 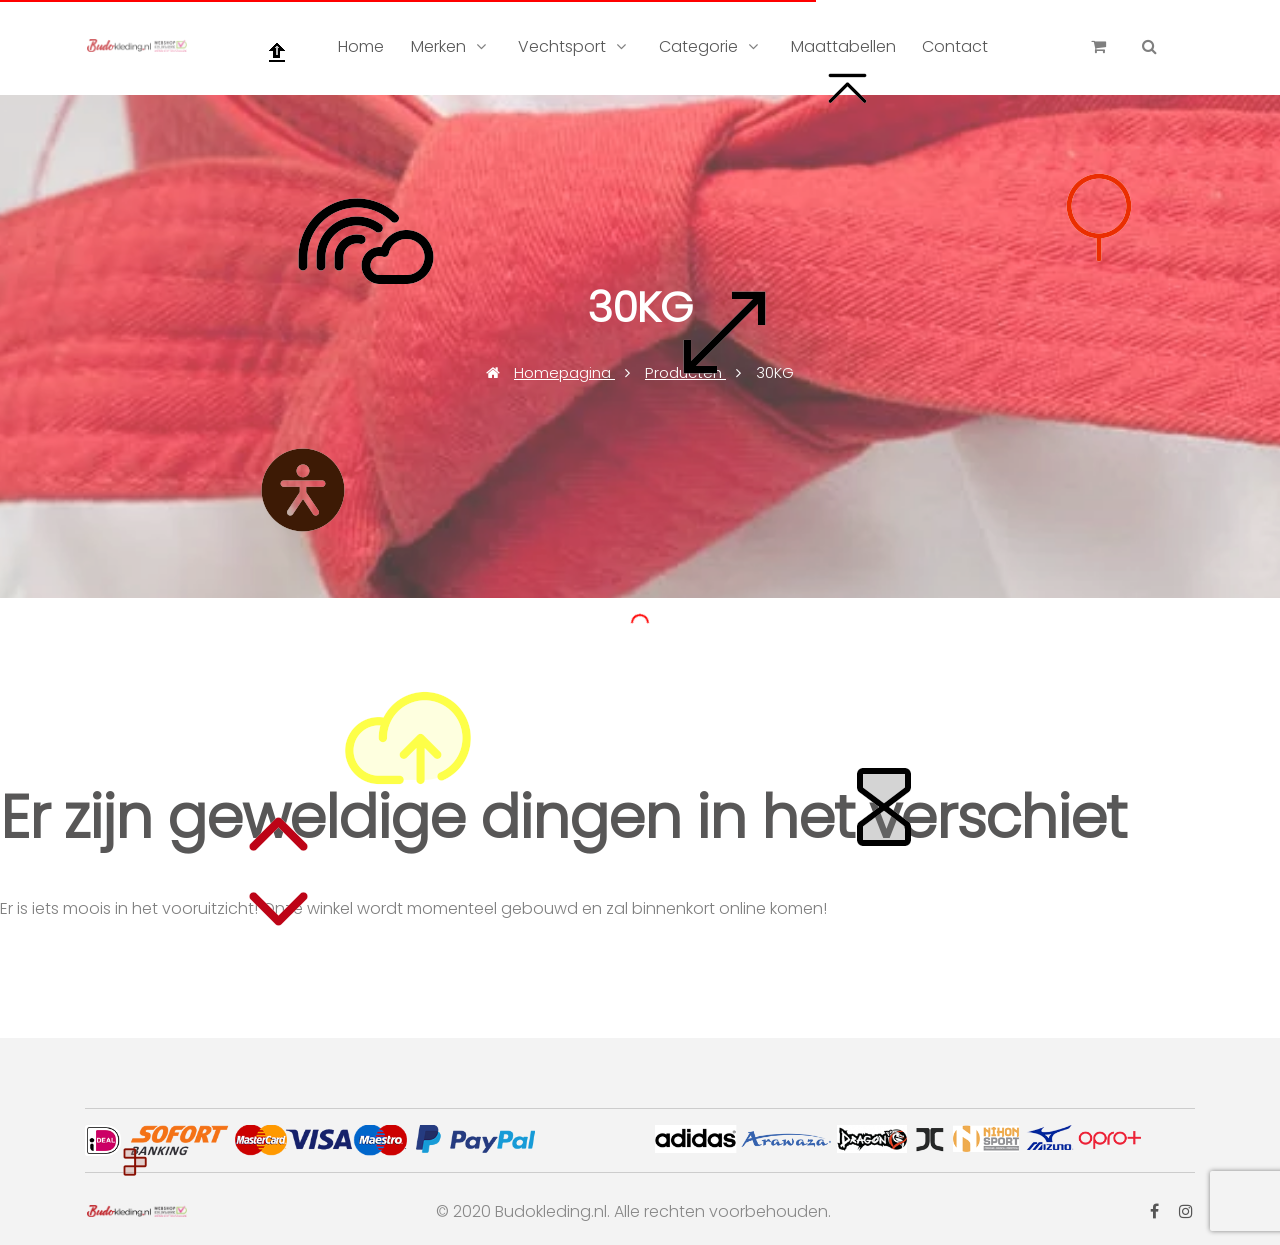 I want to click on collapse content or scroll to top, so click(x=847, y=87).